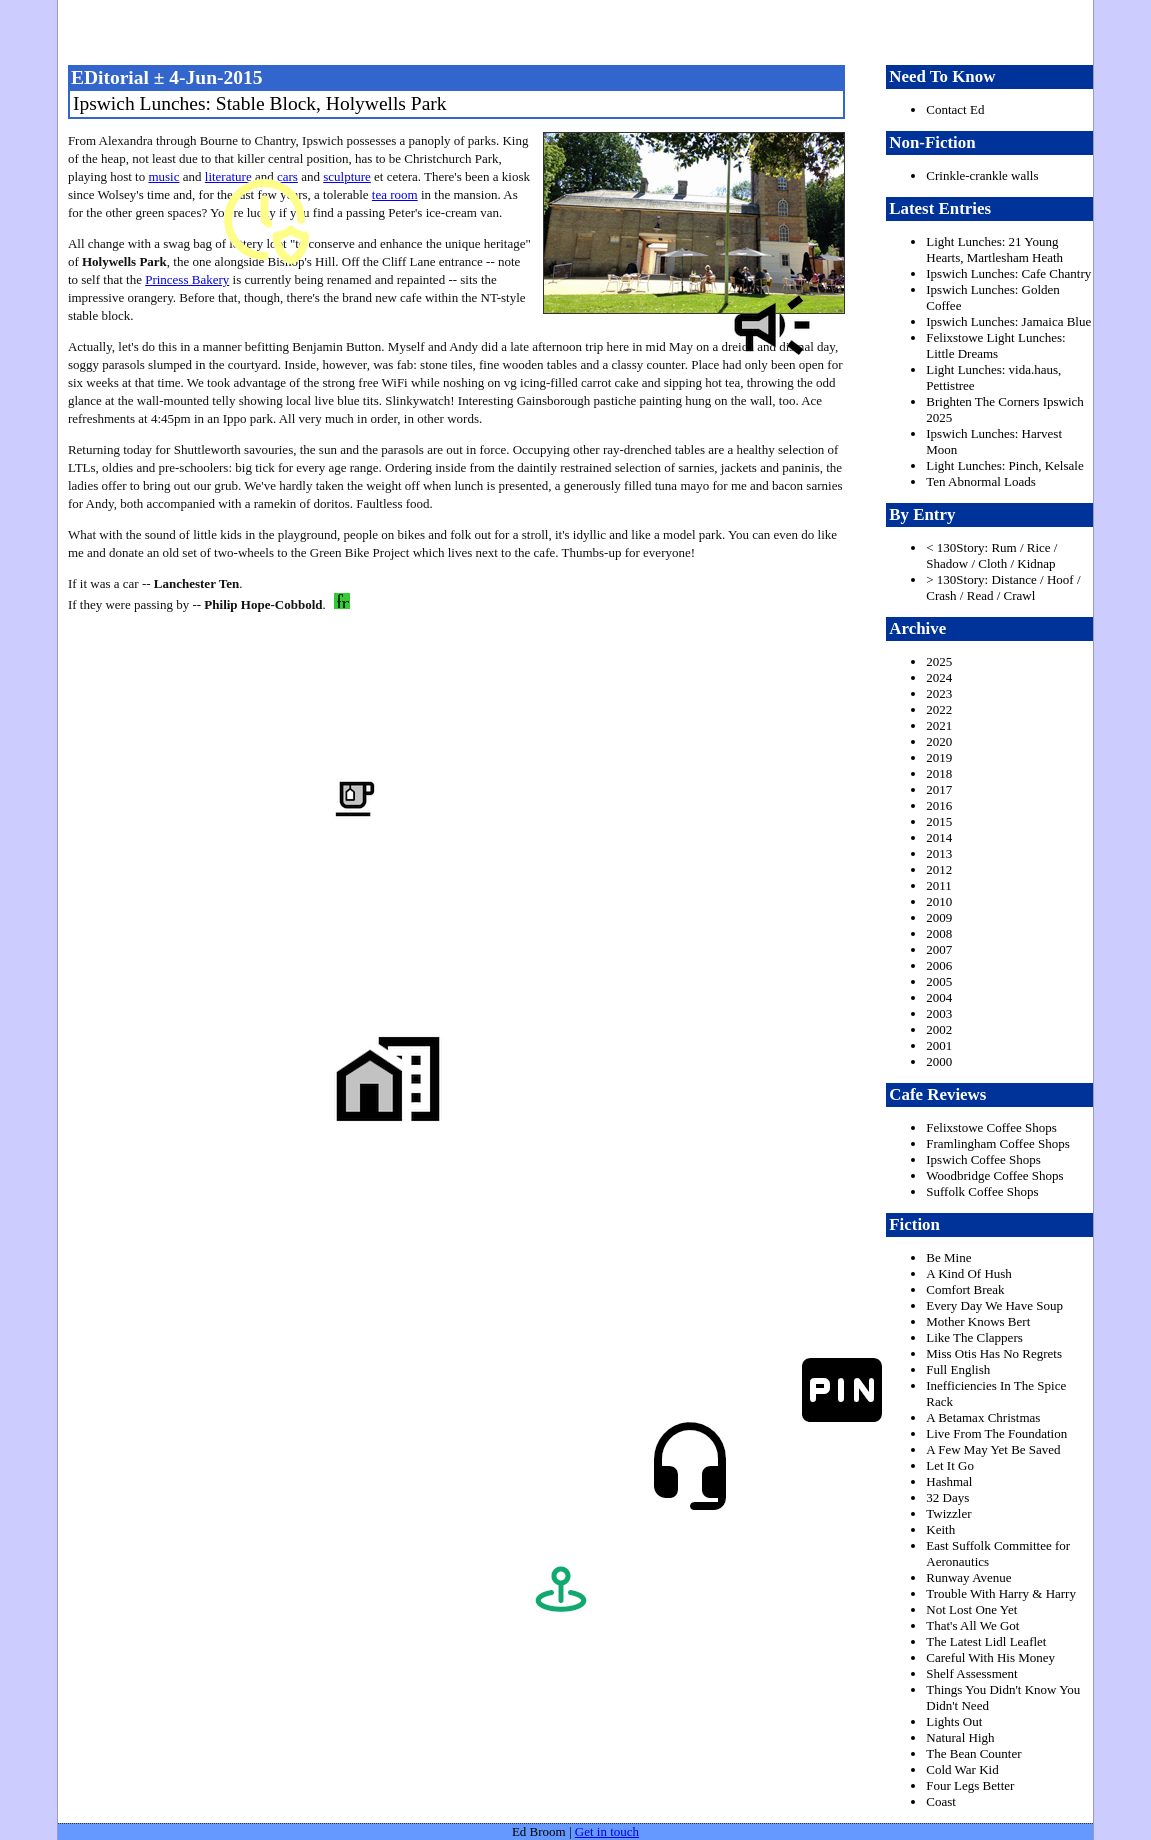 The image size is (1151, 1840). I want to click on view protected or secure time settings, so click(264, 219).